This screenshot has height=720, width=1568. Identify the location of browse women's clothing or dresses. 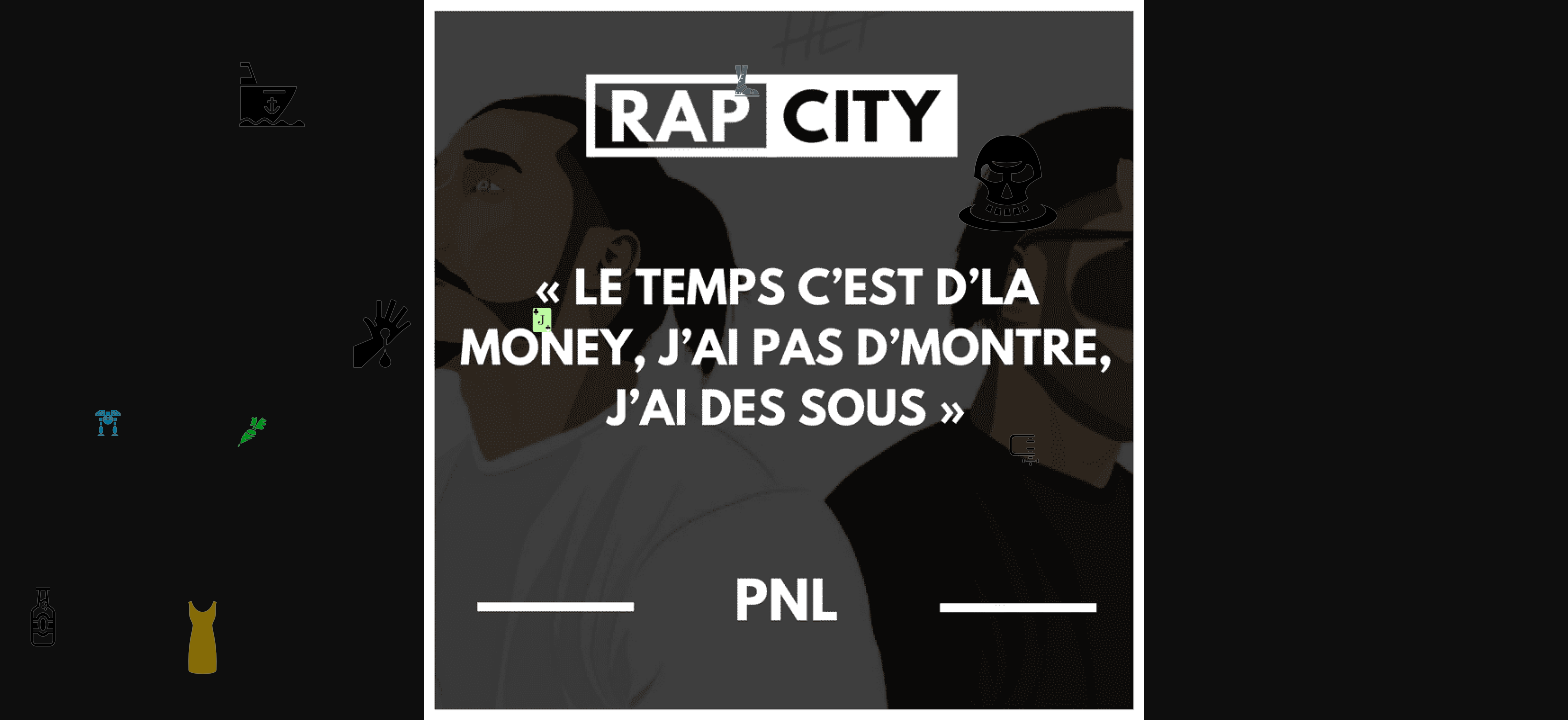
(202, 637).